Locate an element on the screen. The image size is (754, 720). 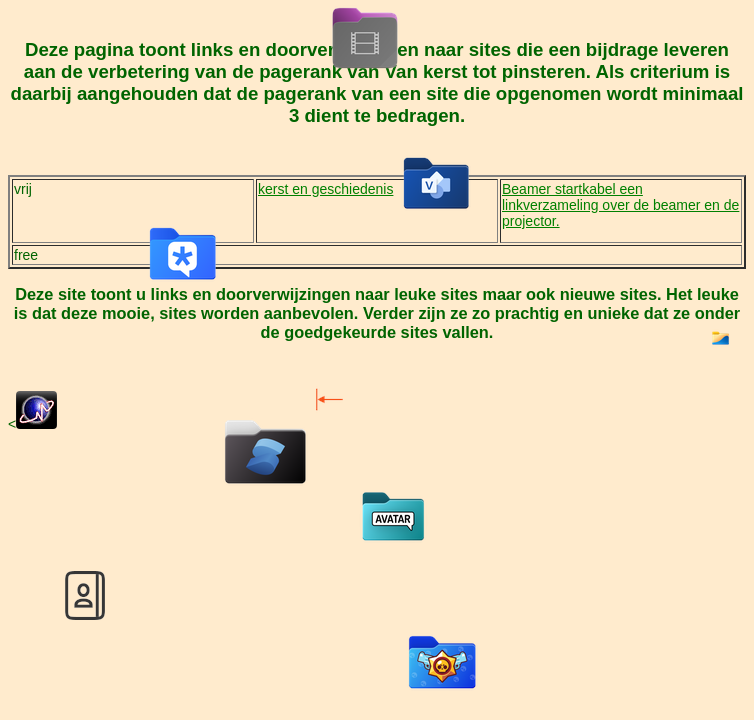
open Tim messaging app folder is located at coordinates (182, 255).